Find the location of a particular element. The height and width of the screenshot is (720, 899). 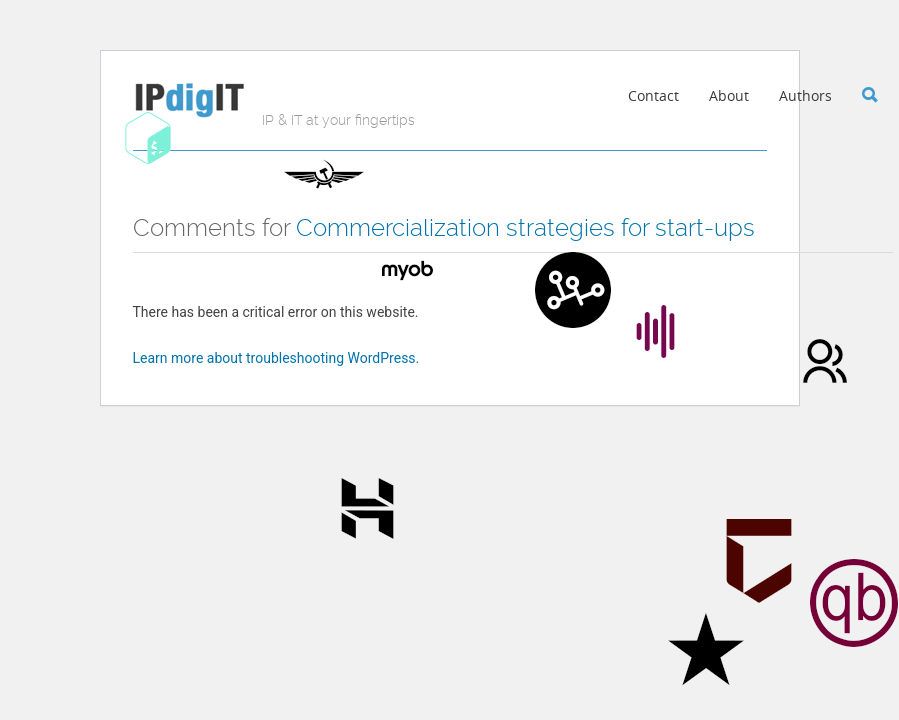

access MYOB accounting software is located at coordinates (407, 270).